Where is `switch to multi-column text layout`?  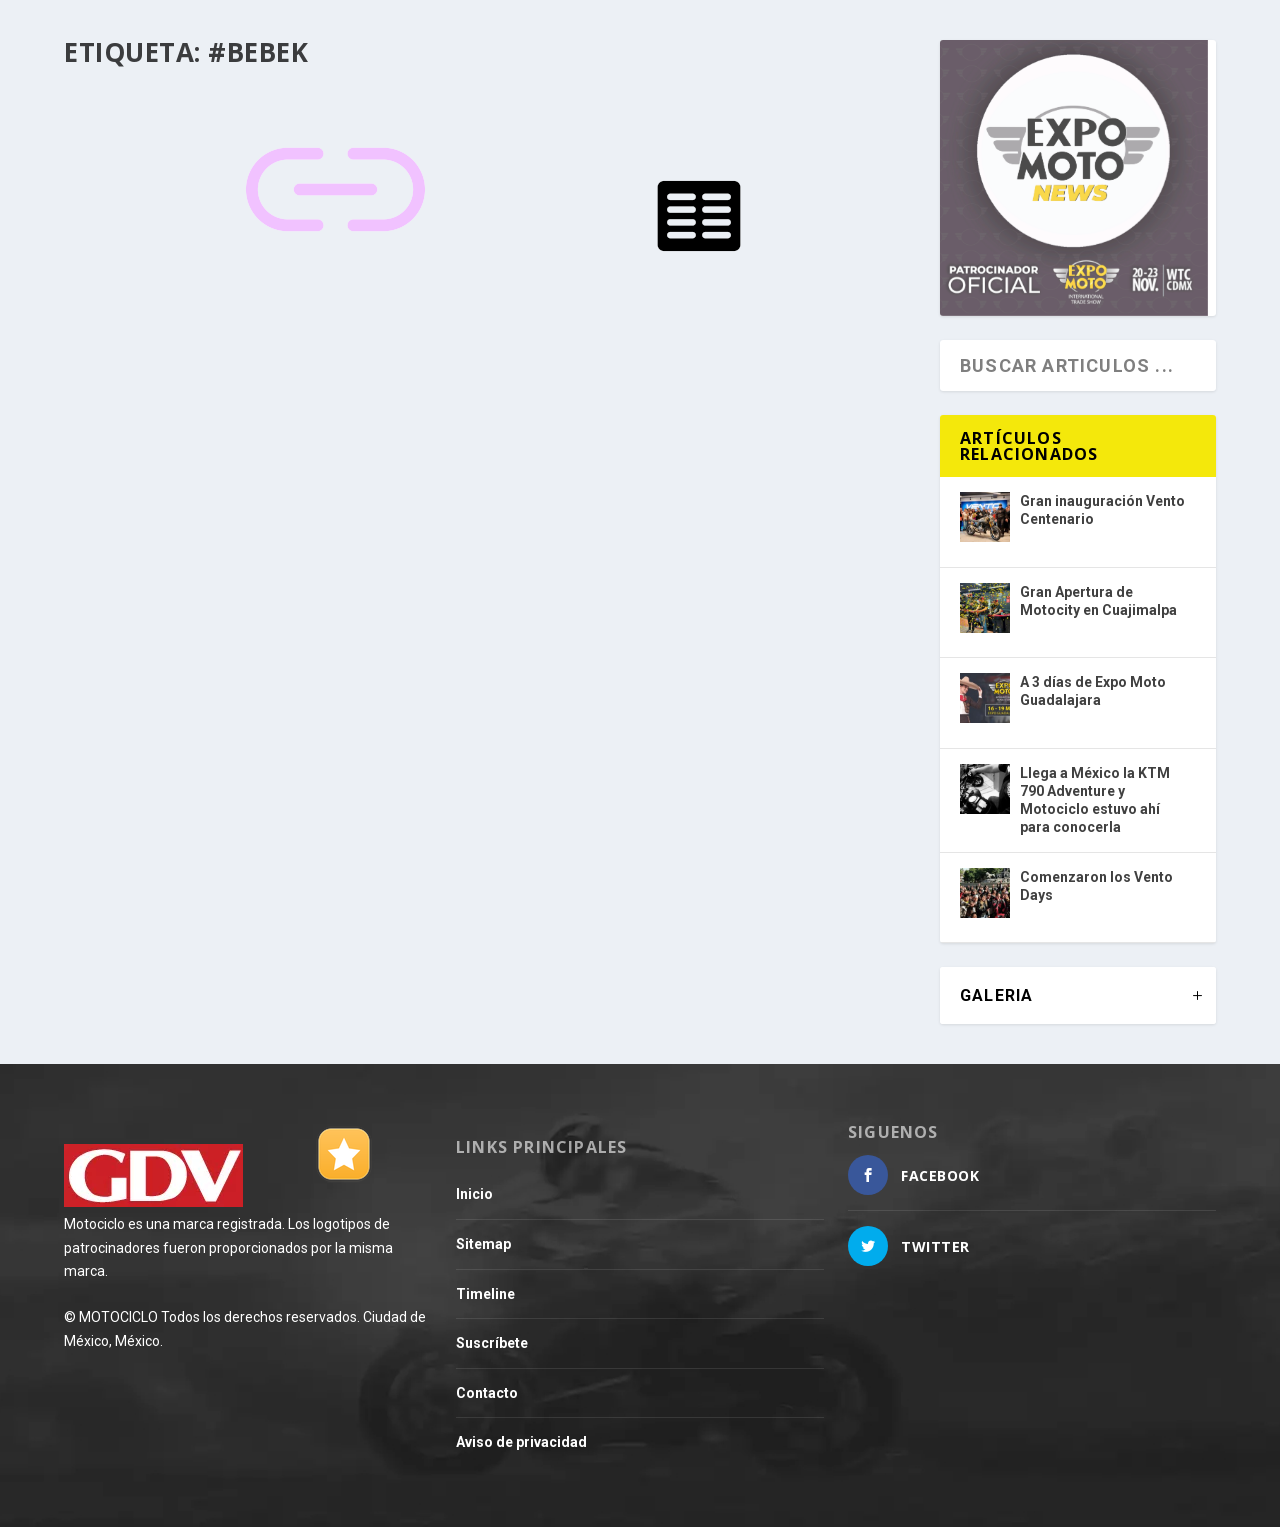
switch to multi-column text layout is located at coordinates (699, 216).